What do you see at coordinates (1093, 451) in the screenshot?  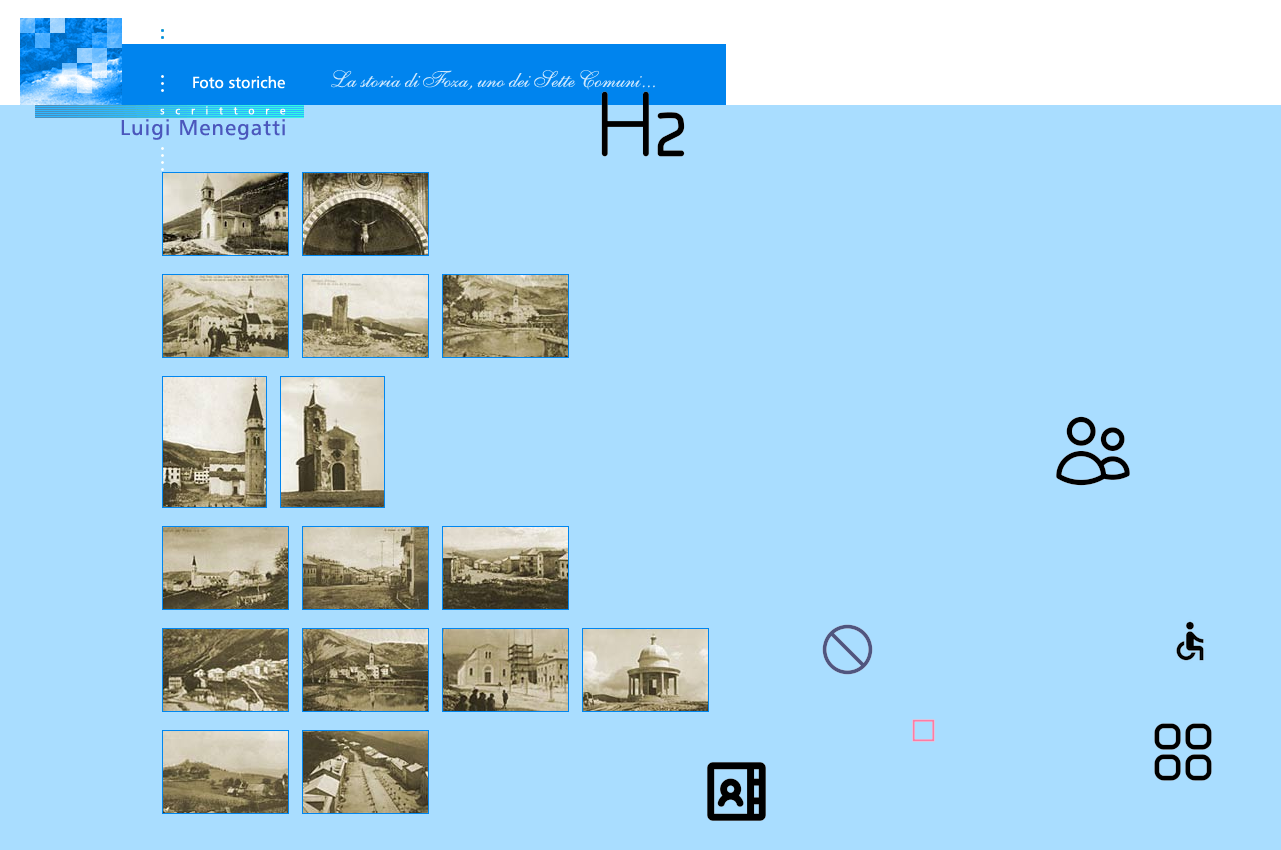 I see `view all users or contacts` at bounding box center [1093, 451].